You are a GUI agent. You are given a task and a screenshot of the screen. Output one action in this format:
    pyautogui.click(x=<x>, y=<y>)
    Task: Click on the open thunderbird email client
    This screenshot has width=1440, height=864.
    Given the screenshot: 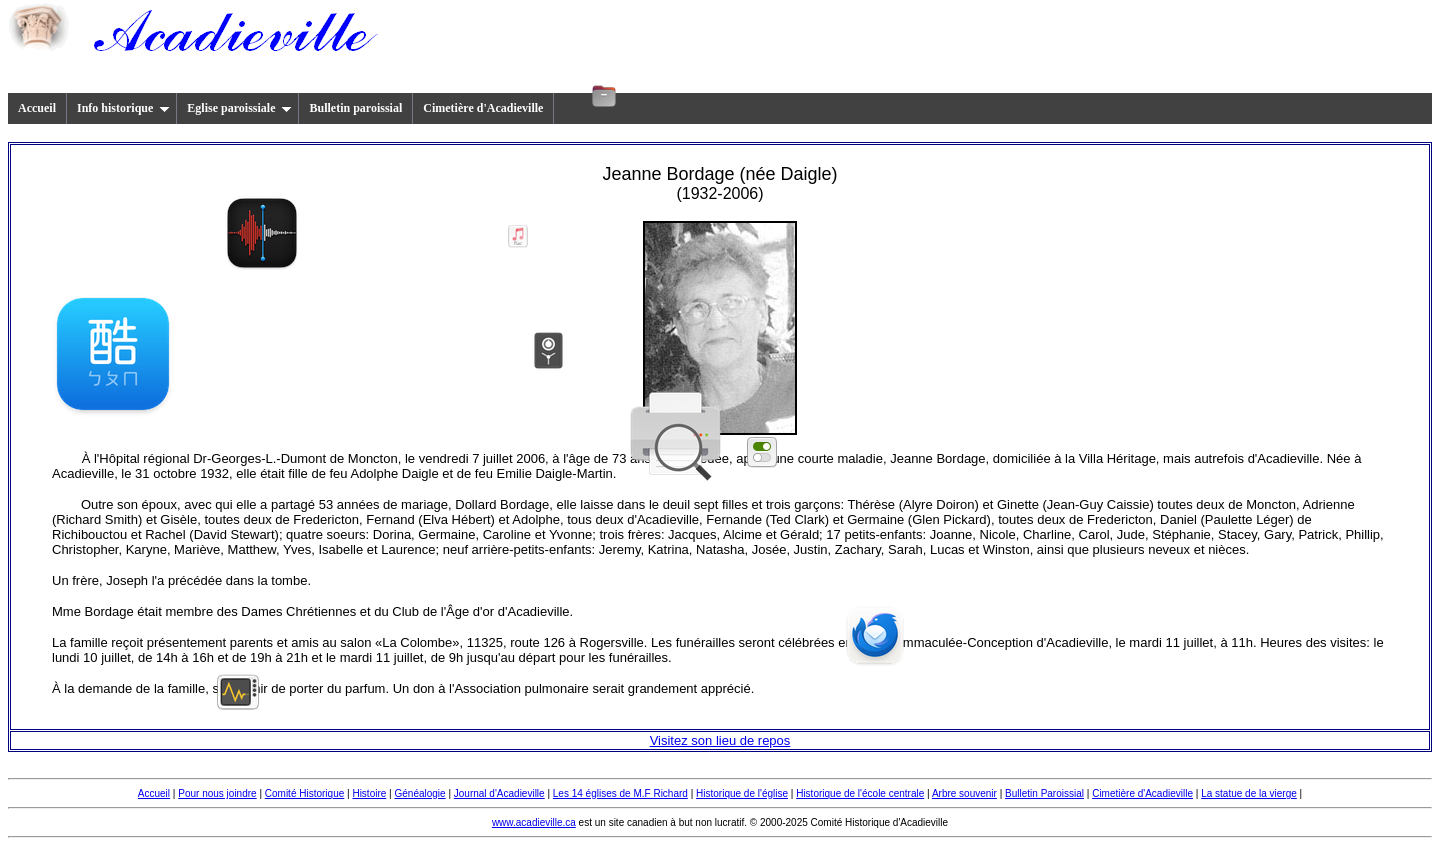 What is the action you would take?
    pyautogui.click(x=875, y=635)
    